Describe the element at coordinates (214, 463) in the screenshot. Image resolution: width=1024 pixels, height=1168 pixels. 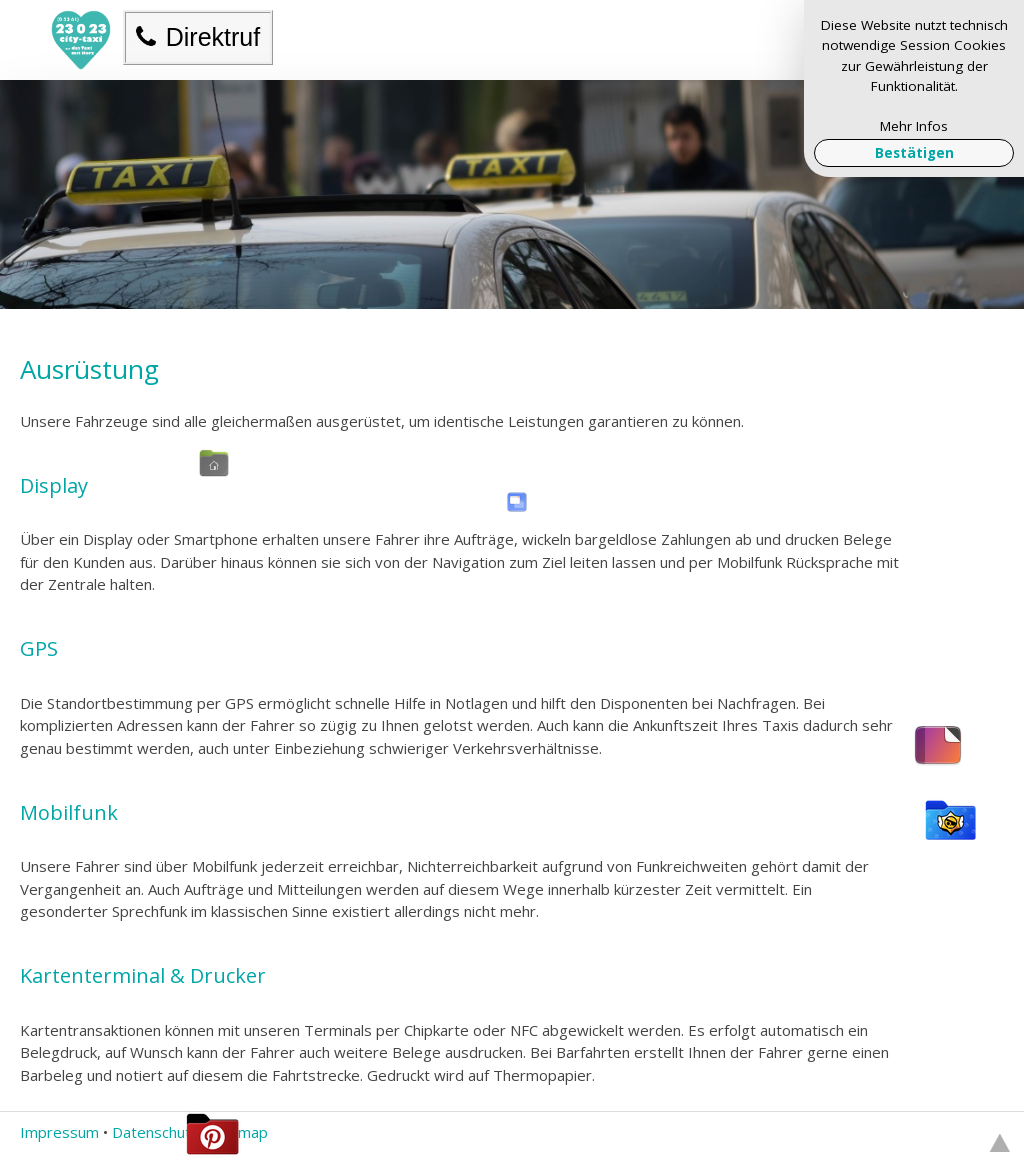
I see `access your home folder` at that location.